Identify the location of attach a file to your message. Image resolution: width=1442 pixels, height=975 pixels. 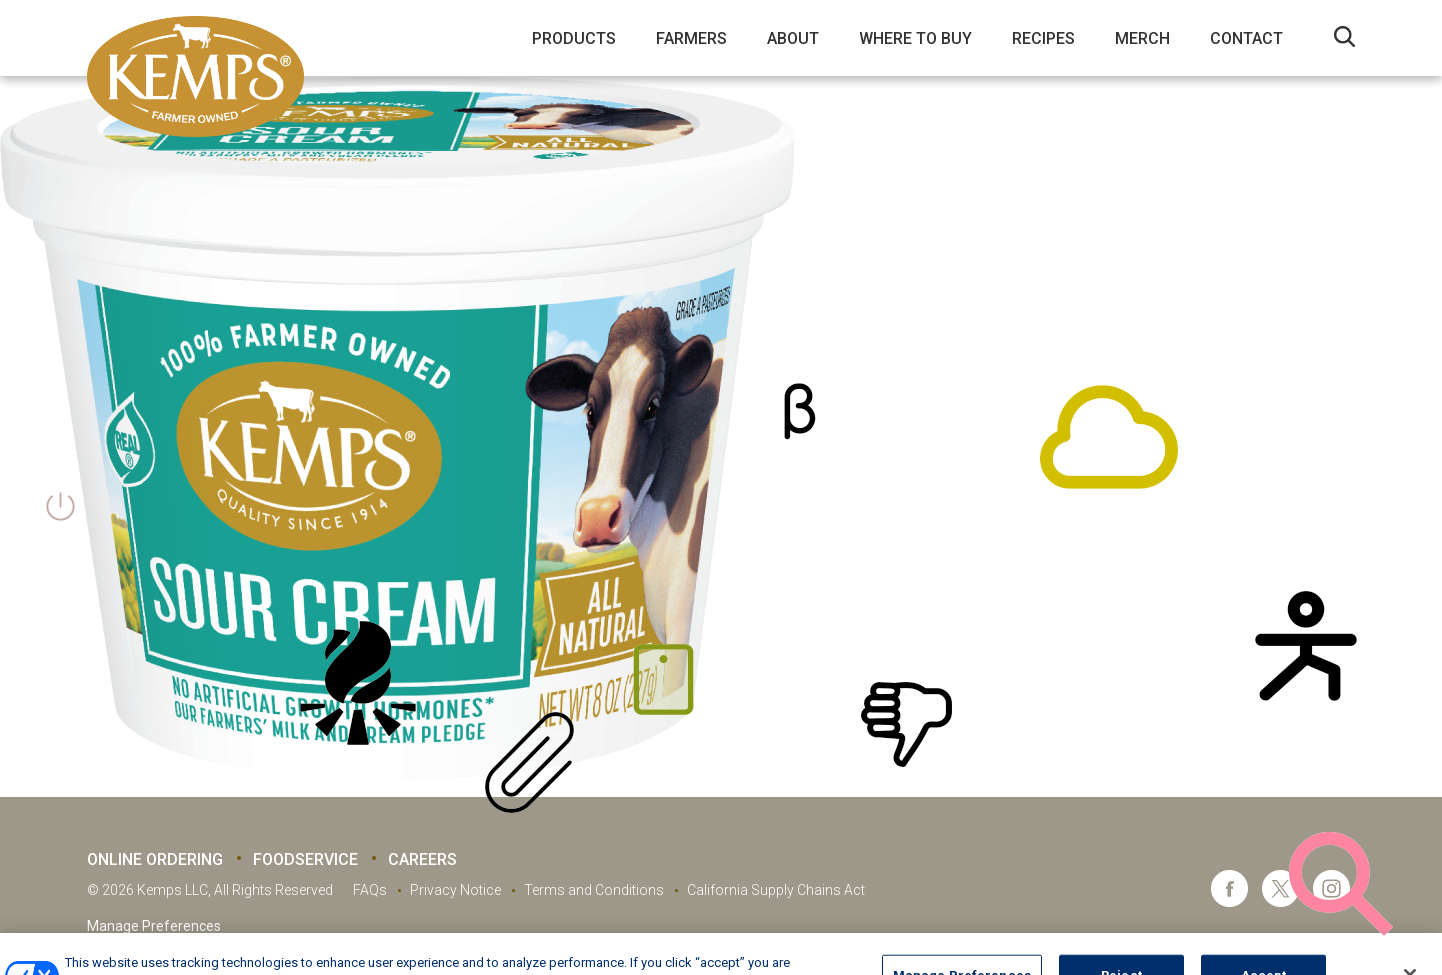
(531, 762).